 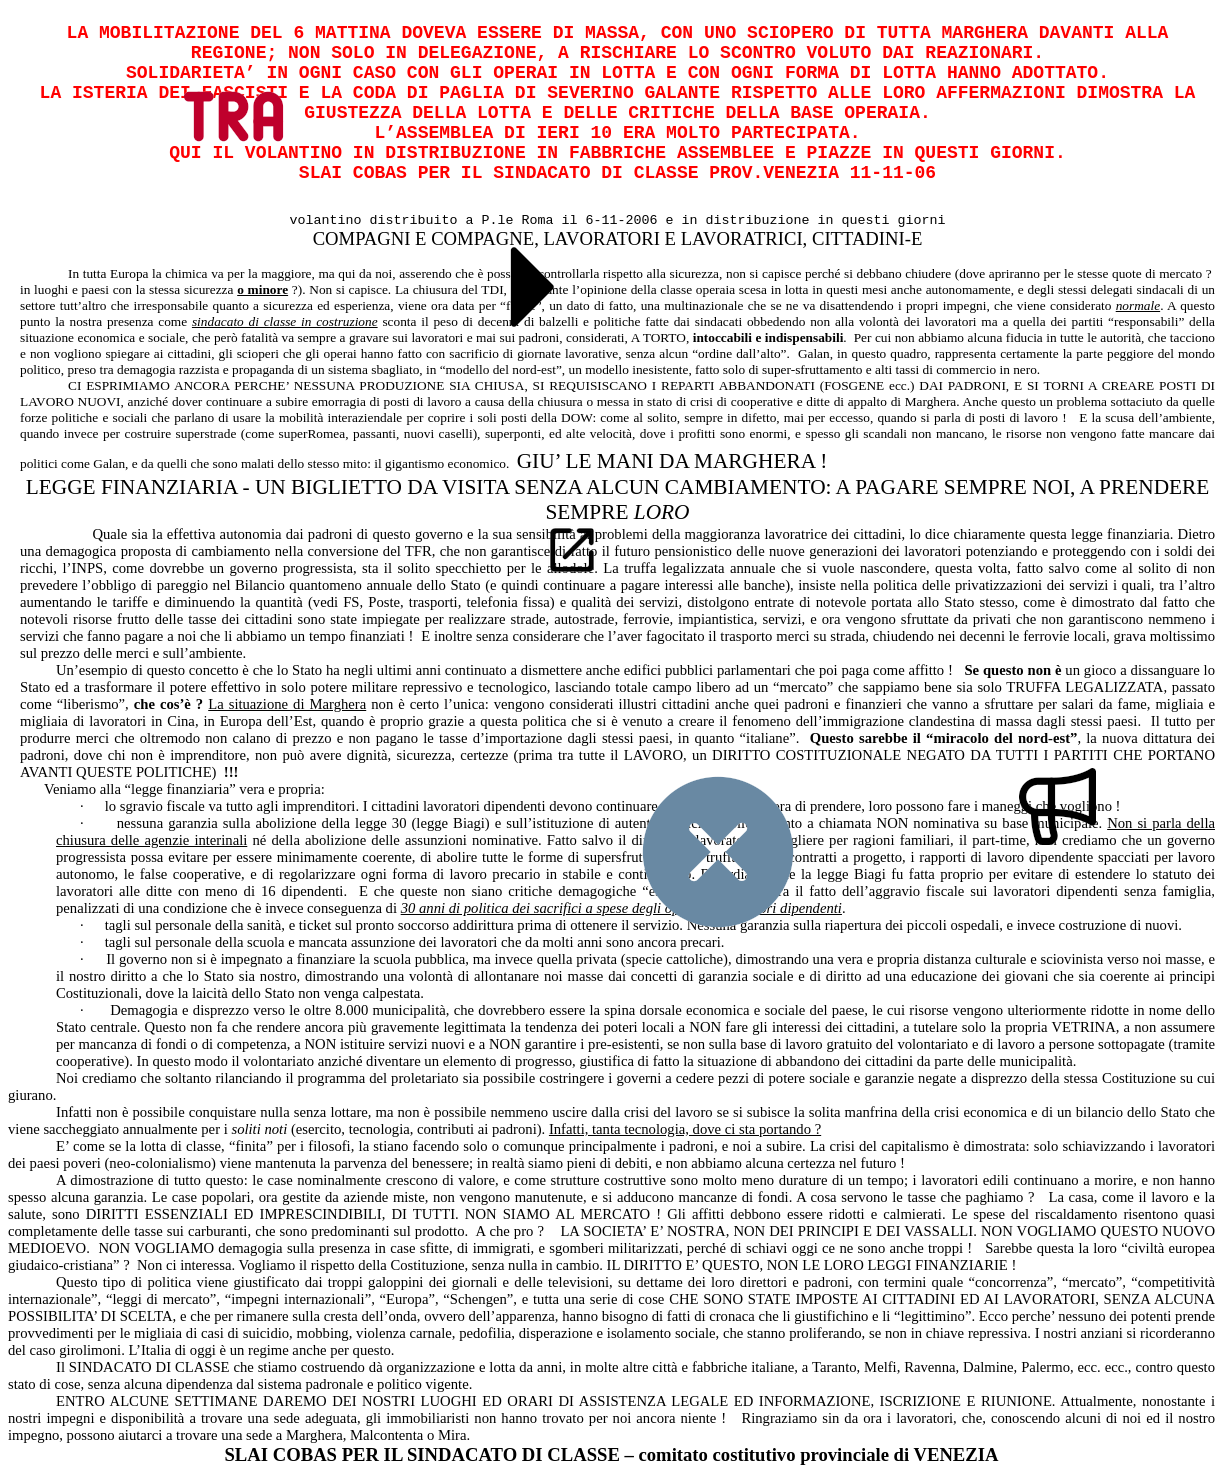 I want to click on open link in a new tab or window, so click(x=572, y=550).